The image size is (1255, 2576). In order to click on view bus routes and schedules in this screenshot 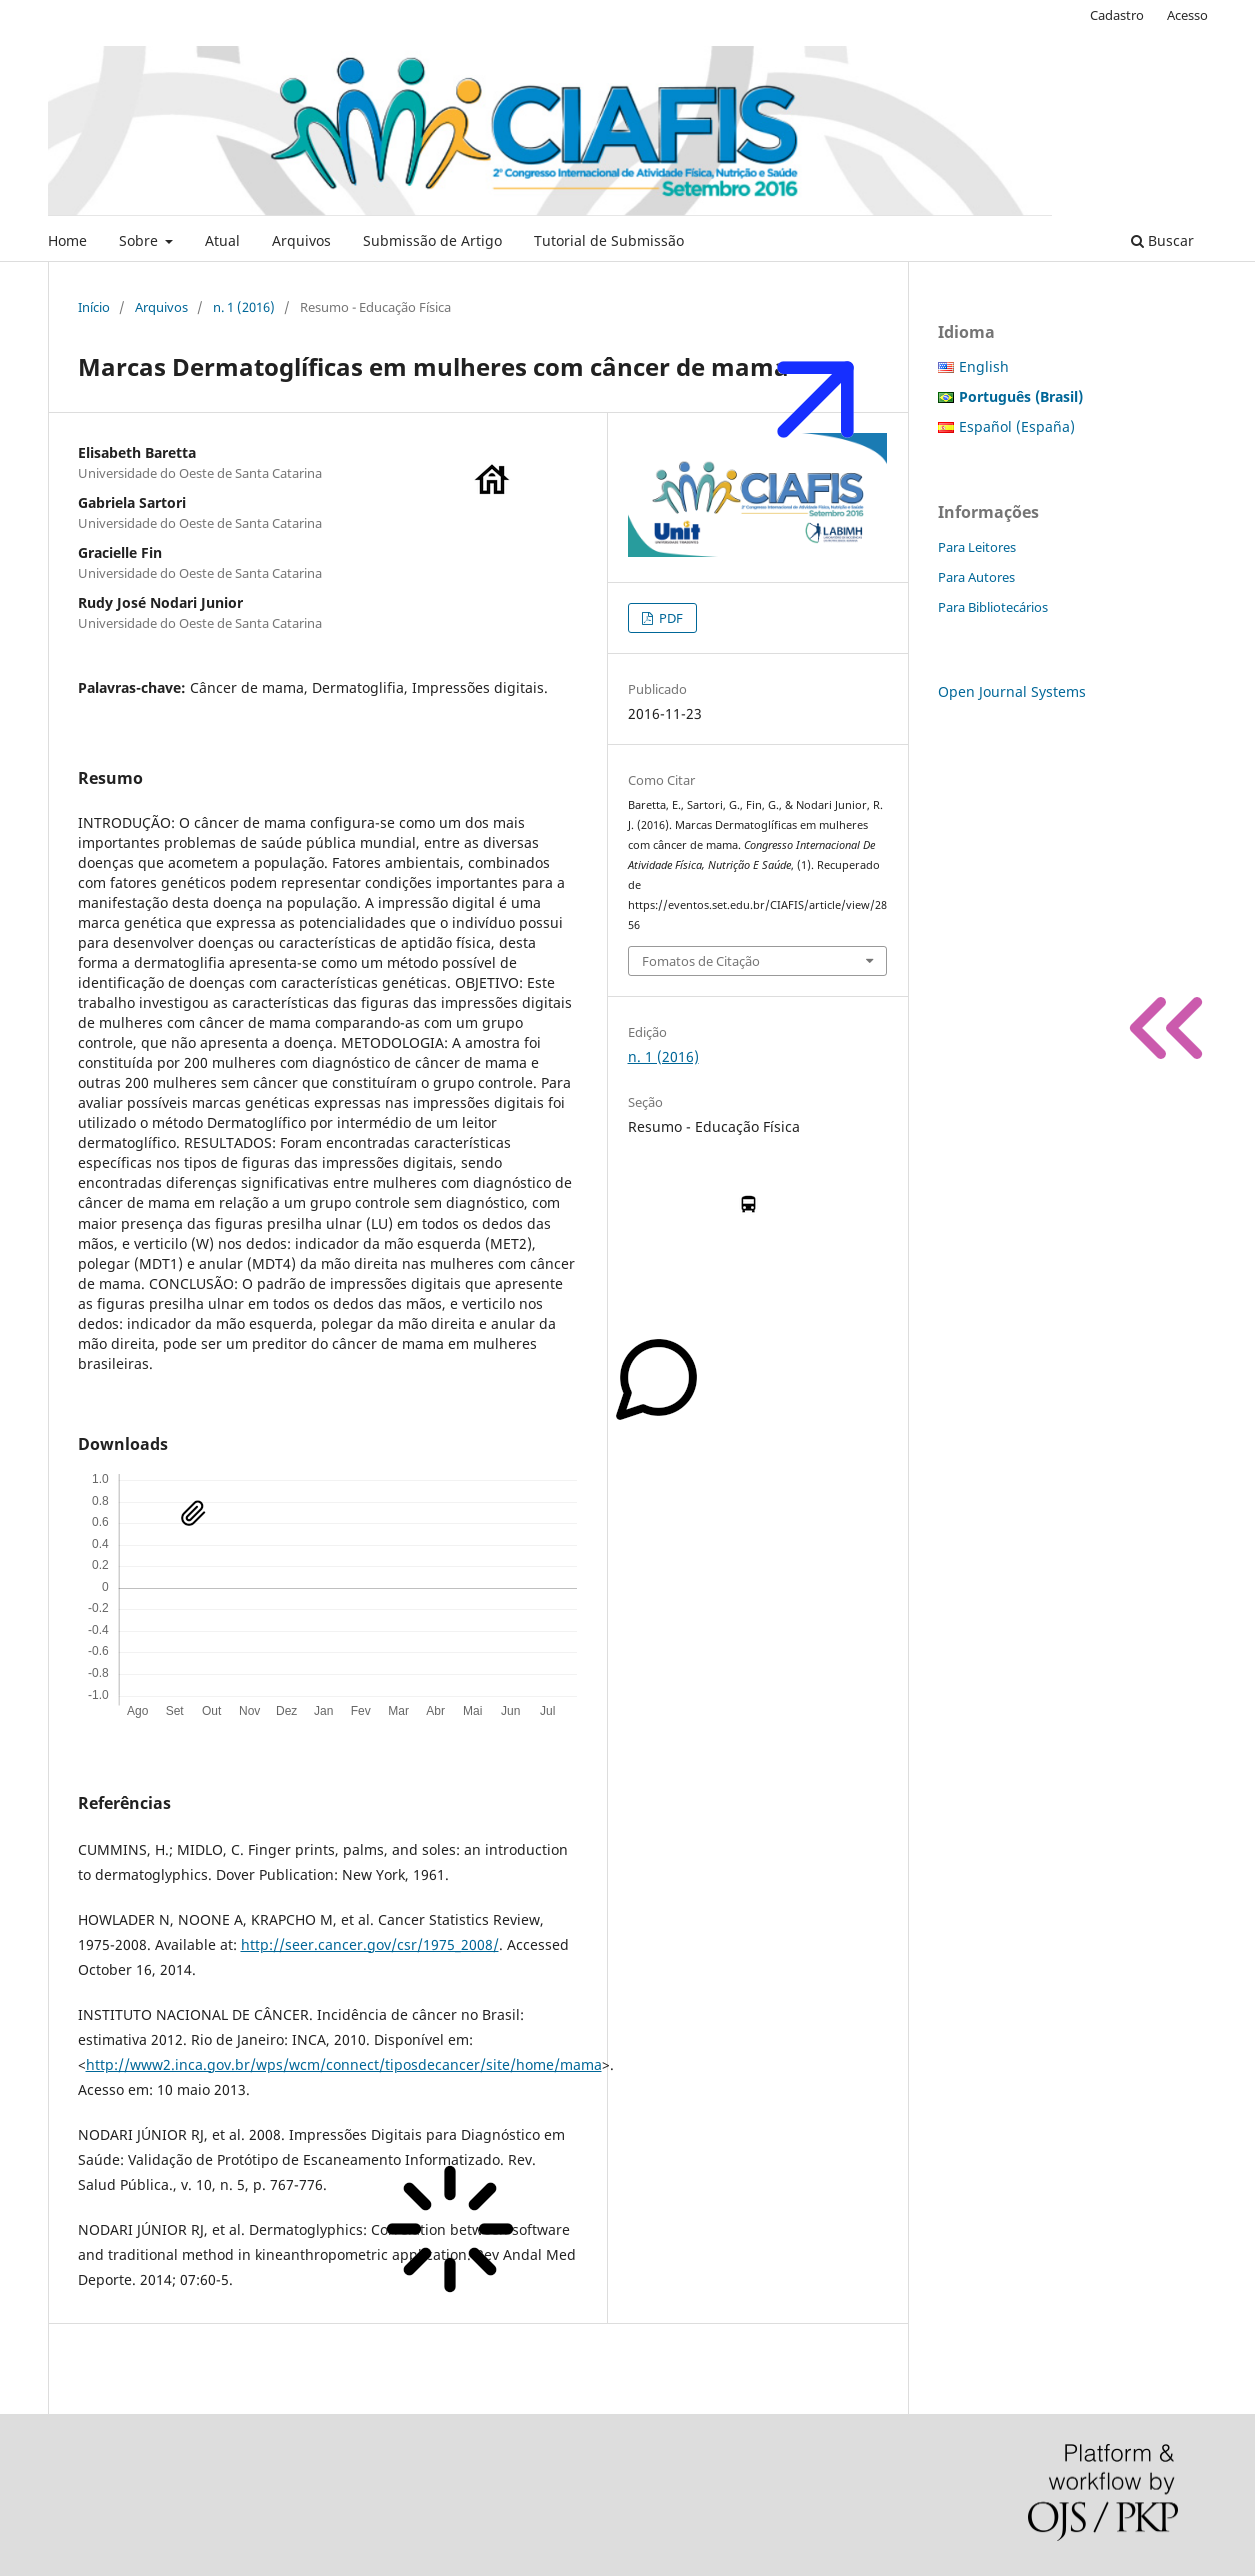, I will do `click(748, 1204)`.